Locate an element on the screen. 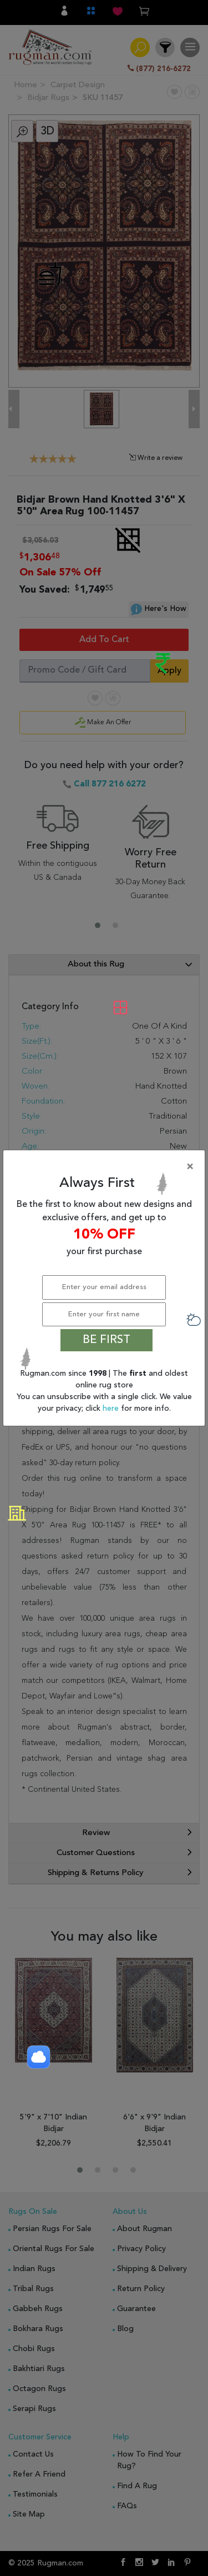 The height and width of the screenshot is (2576, 208). view items in grid layout is located at coordinates (120, 1008).